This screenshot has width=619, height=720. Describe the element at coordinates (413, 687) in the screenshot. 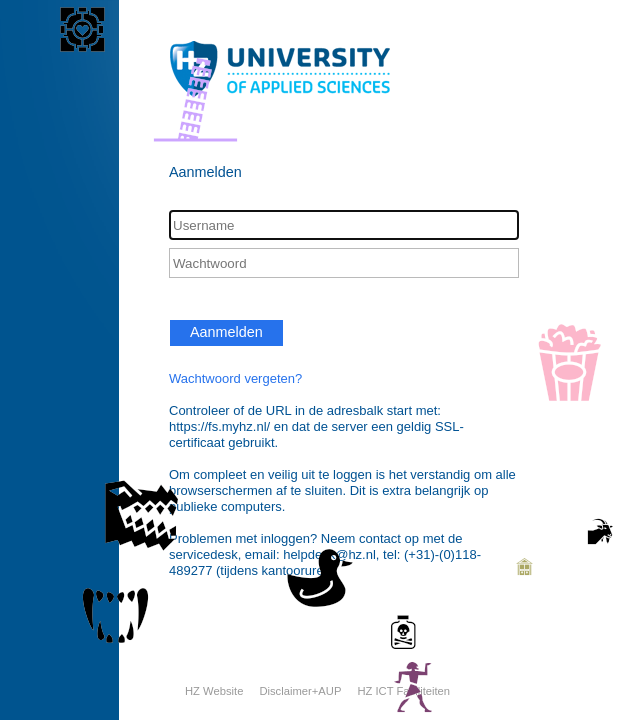

I see `select egyptian or ancient egypt theme` at that location.